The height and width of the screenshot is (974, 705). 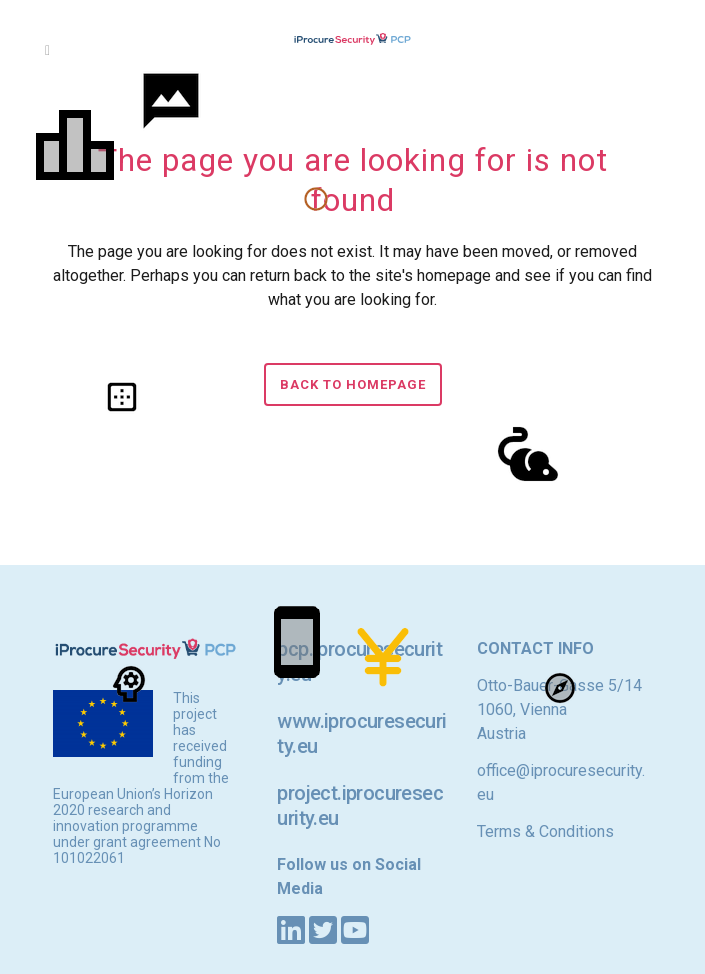 What do you see at coordinates (560, 688) in the screenshot?
I see `explore nearby places or content` at bounding box center [560, 688].